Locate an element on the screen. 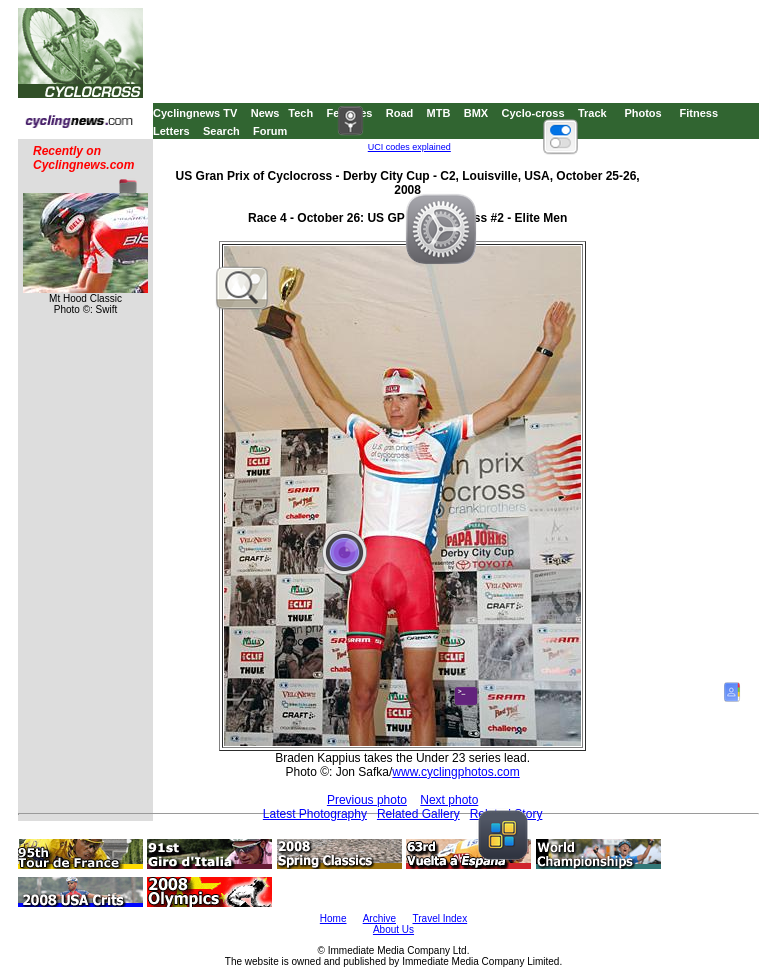  open eye of gnome image viewer is located at coordinates (242, 288).